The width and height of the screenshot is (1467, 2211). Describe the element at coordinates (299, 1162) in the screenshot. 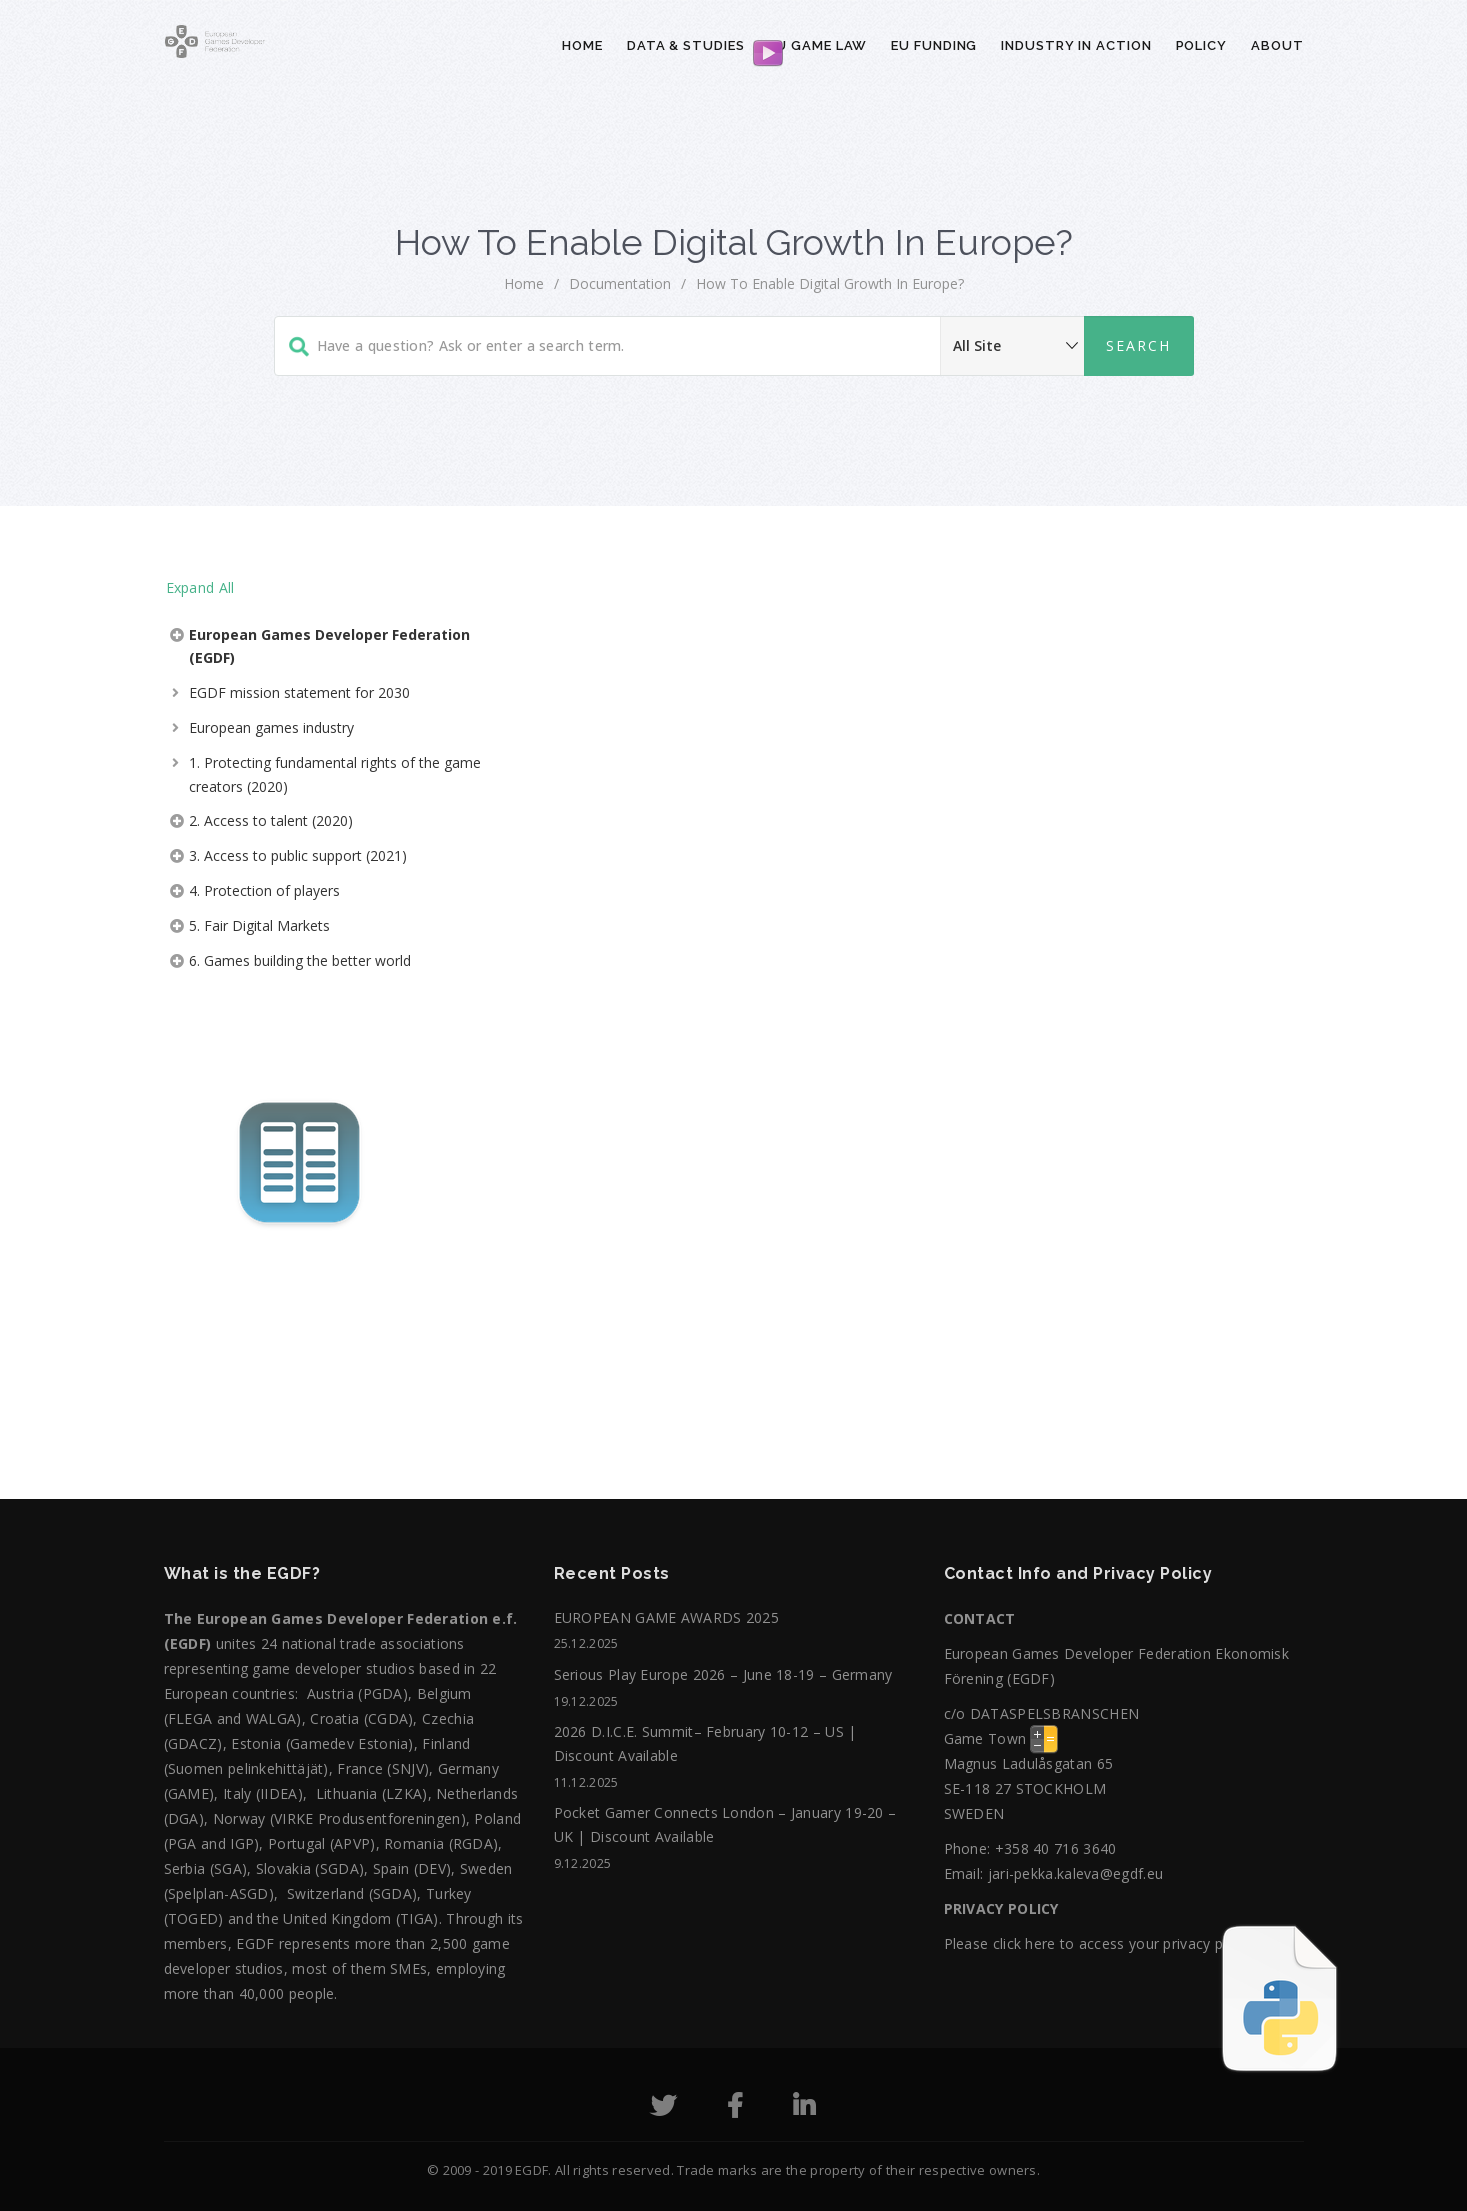

I see `open progress tracking app` at that location.